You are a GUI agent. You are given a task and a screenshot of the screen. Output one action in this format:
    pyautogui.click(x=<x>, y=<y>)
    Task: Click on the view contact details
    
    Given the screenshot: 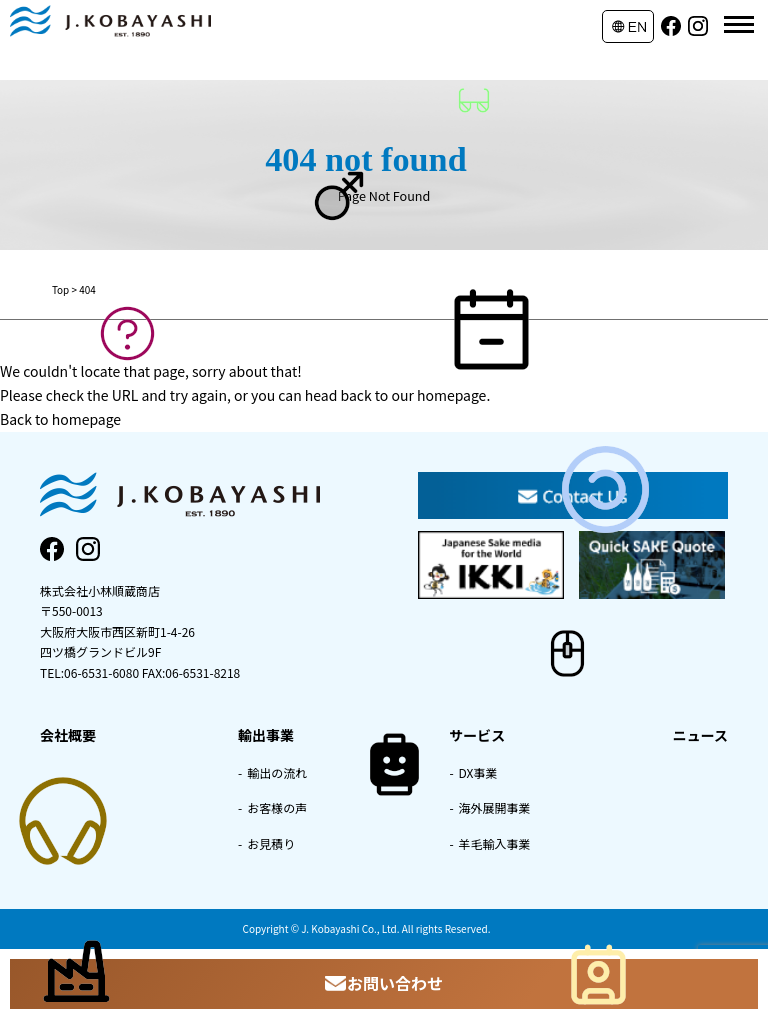 What is the action you would take?
    pyautogui.click(x=598, y=974)
    